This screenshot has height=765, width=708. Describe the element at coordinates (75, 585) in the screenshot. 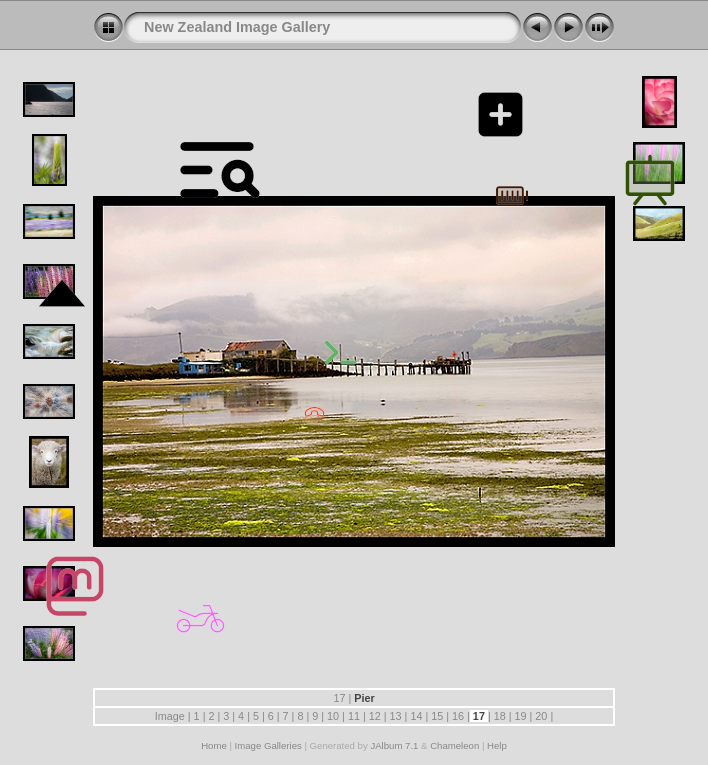

I see `open mastodon app` at that location.